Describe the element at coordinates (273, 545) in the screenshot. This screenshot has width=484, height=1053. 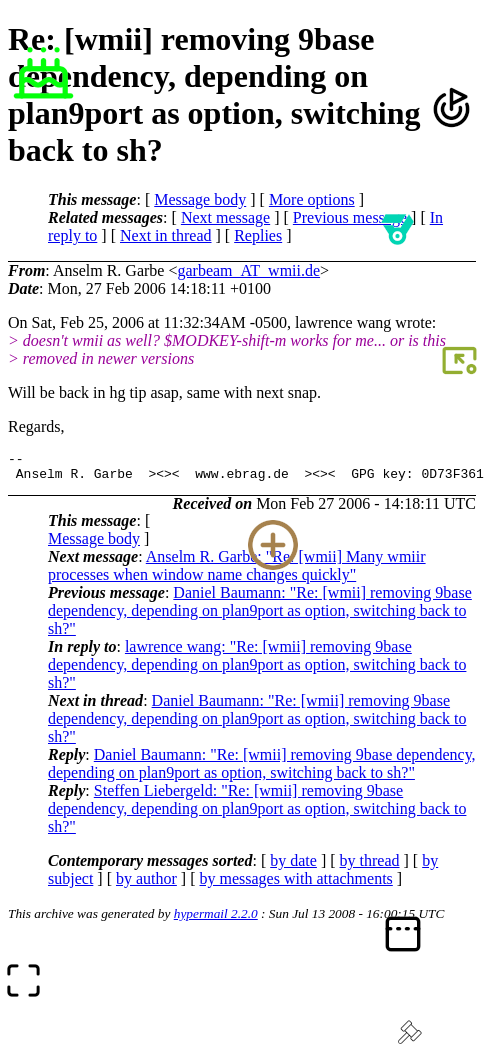
I see `add a new item` at that location.